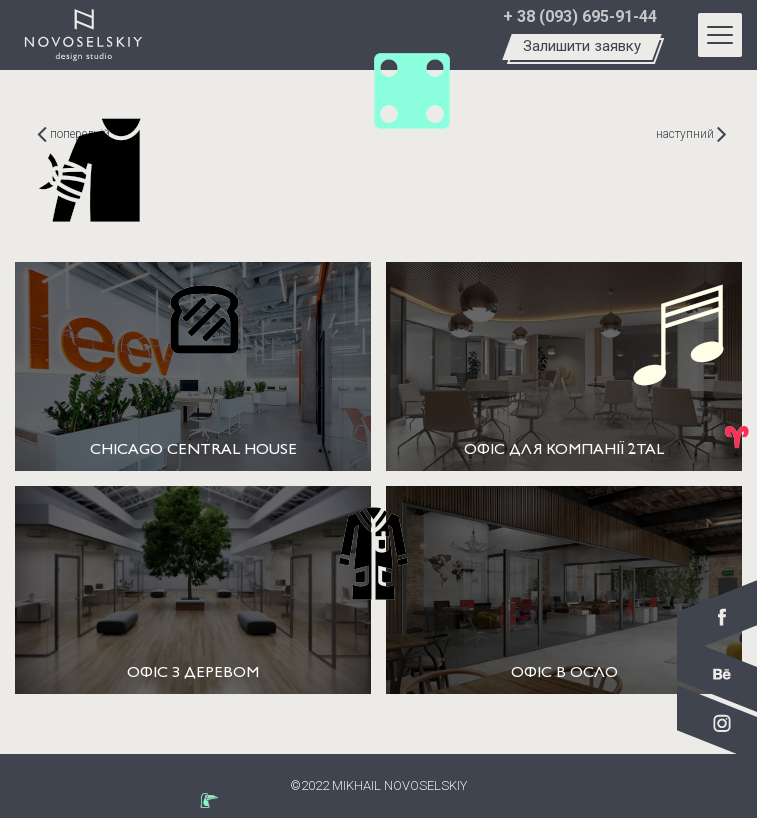 The image size is (757, 818). I want to click on report an injury or health issue, so click(88, 170).